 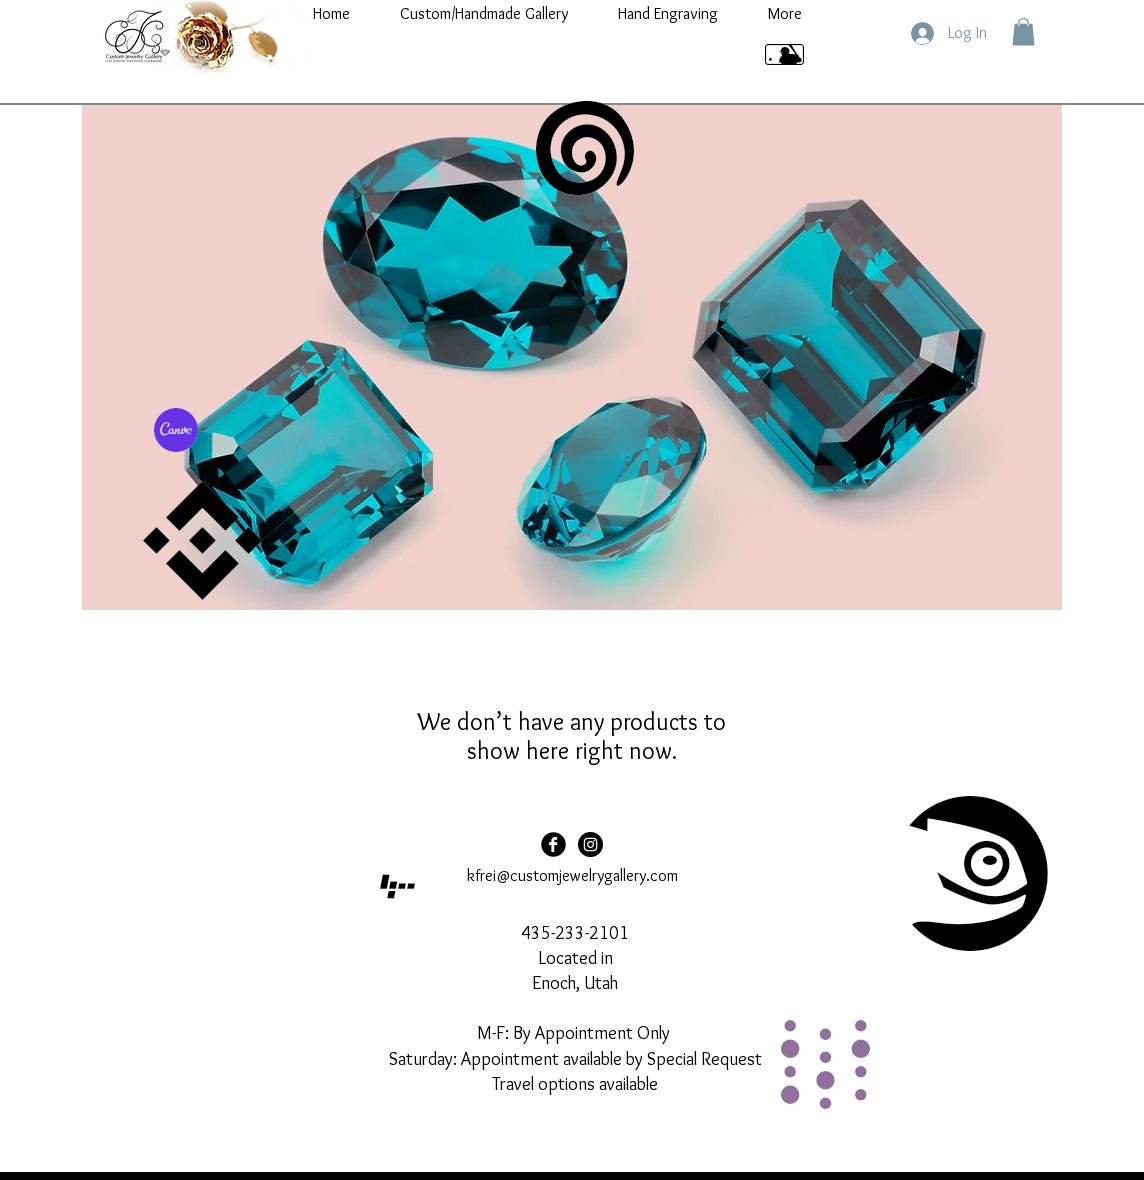 What do you see at coordinates (978, 873) in the screenshot?
I see `openSUSE Linux distribution logo` at bounding box center [978, 873].